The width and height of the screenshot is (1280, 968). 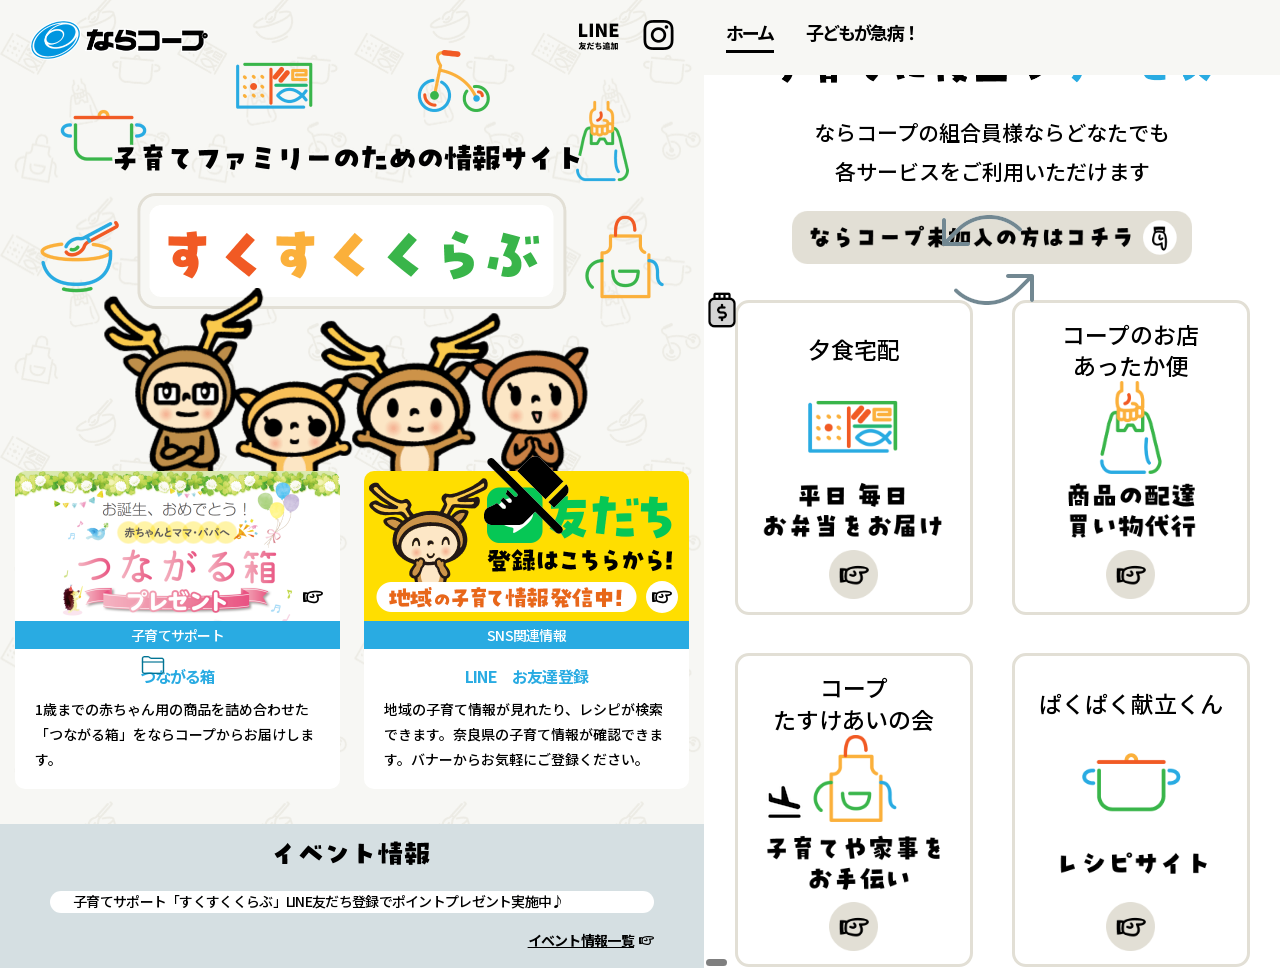 What do you see at coordinates (153, 665) in the screenshot?
I see `access your files and documents` at bounding box center [153, 665].